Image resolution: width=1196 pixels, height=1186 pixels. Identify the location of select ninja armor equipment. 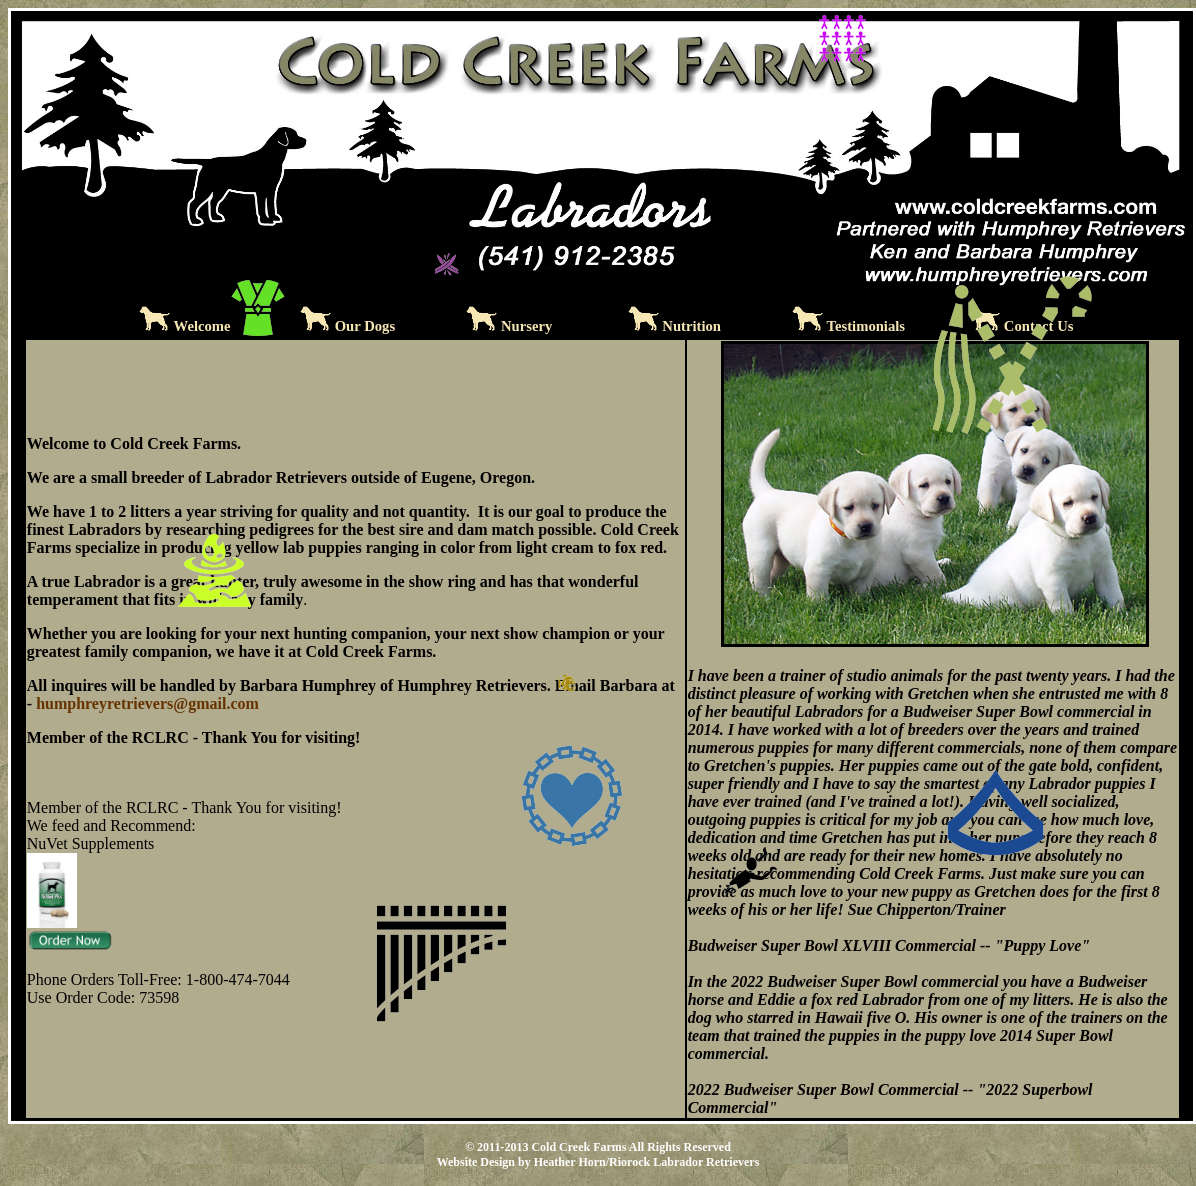
(258, 308).